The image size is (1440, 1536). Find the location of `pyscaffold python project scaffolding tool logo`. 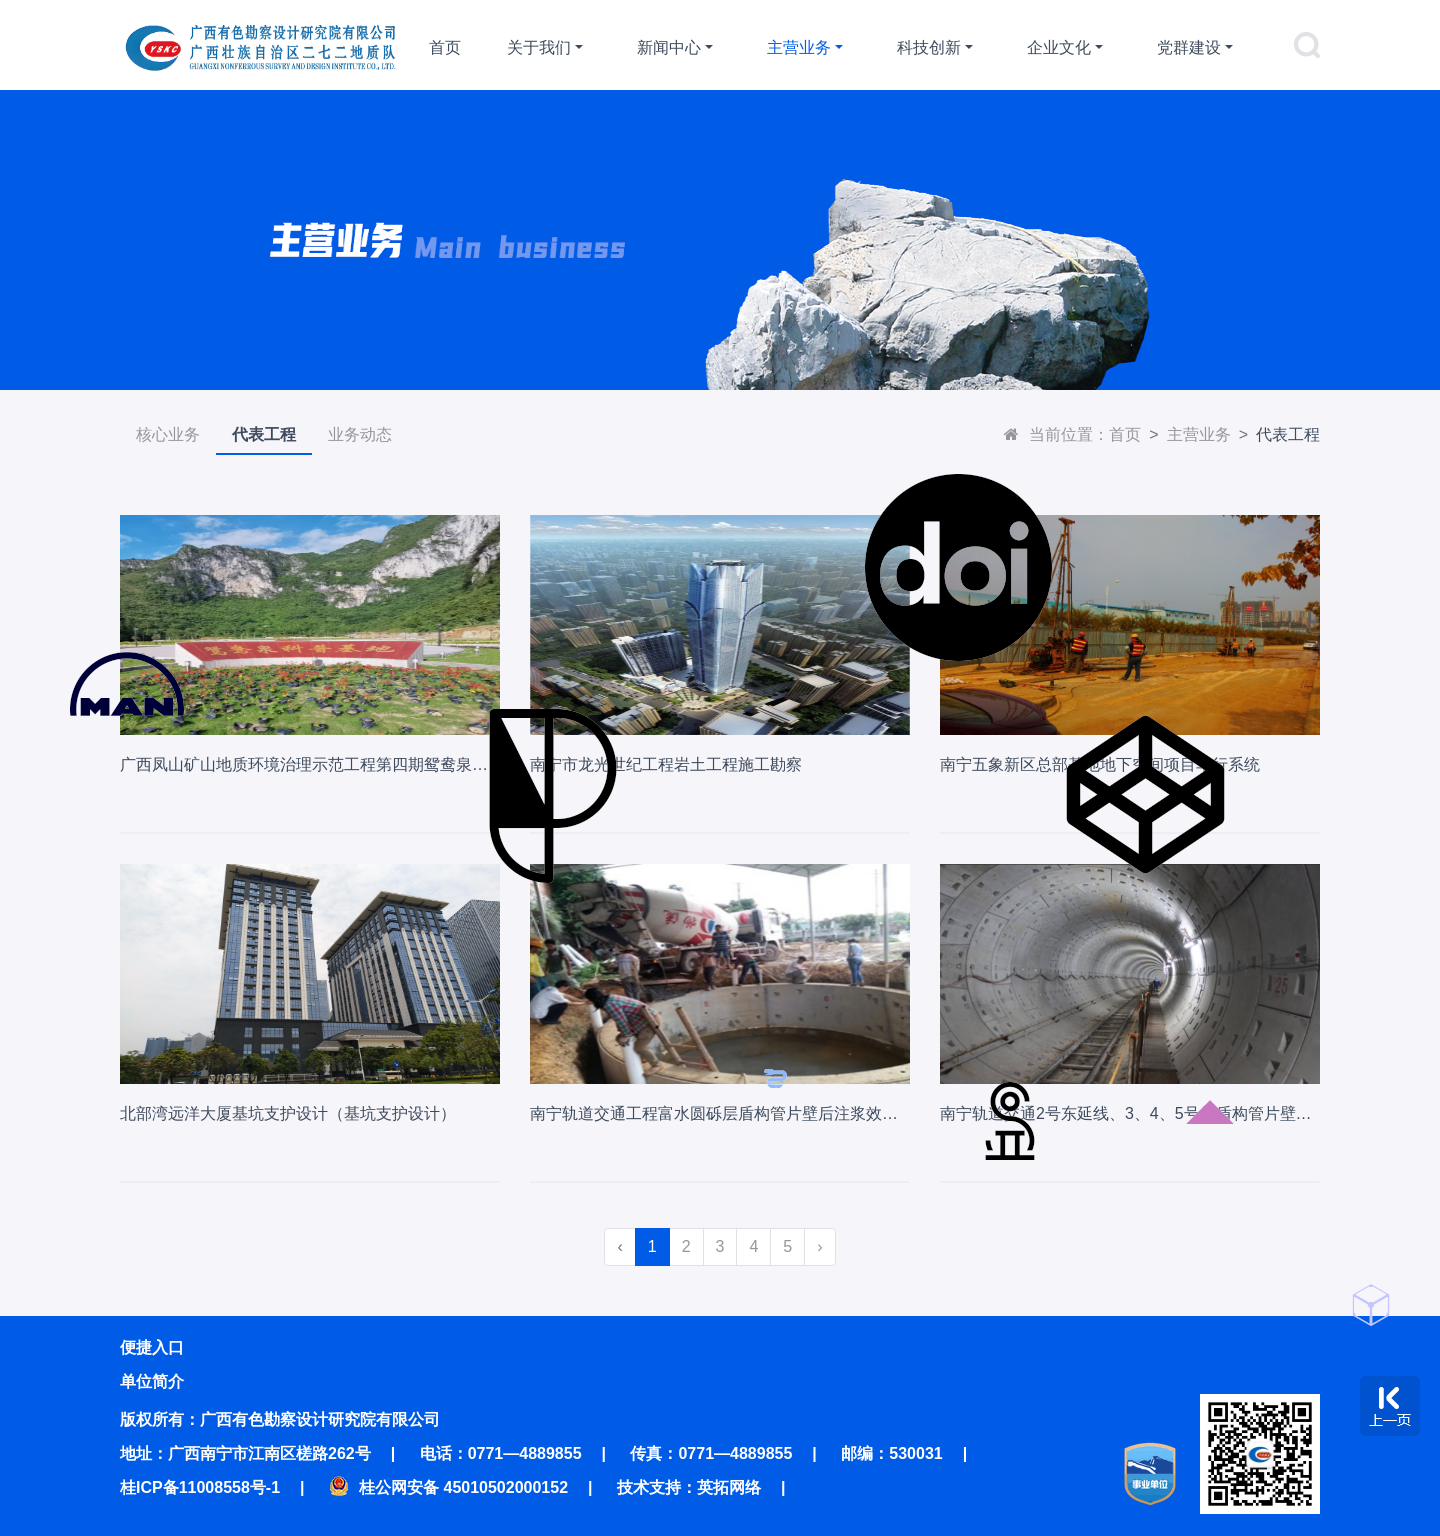

pyscaffold python project scaffolding tool logo is located at coordinates (775, 1078).